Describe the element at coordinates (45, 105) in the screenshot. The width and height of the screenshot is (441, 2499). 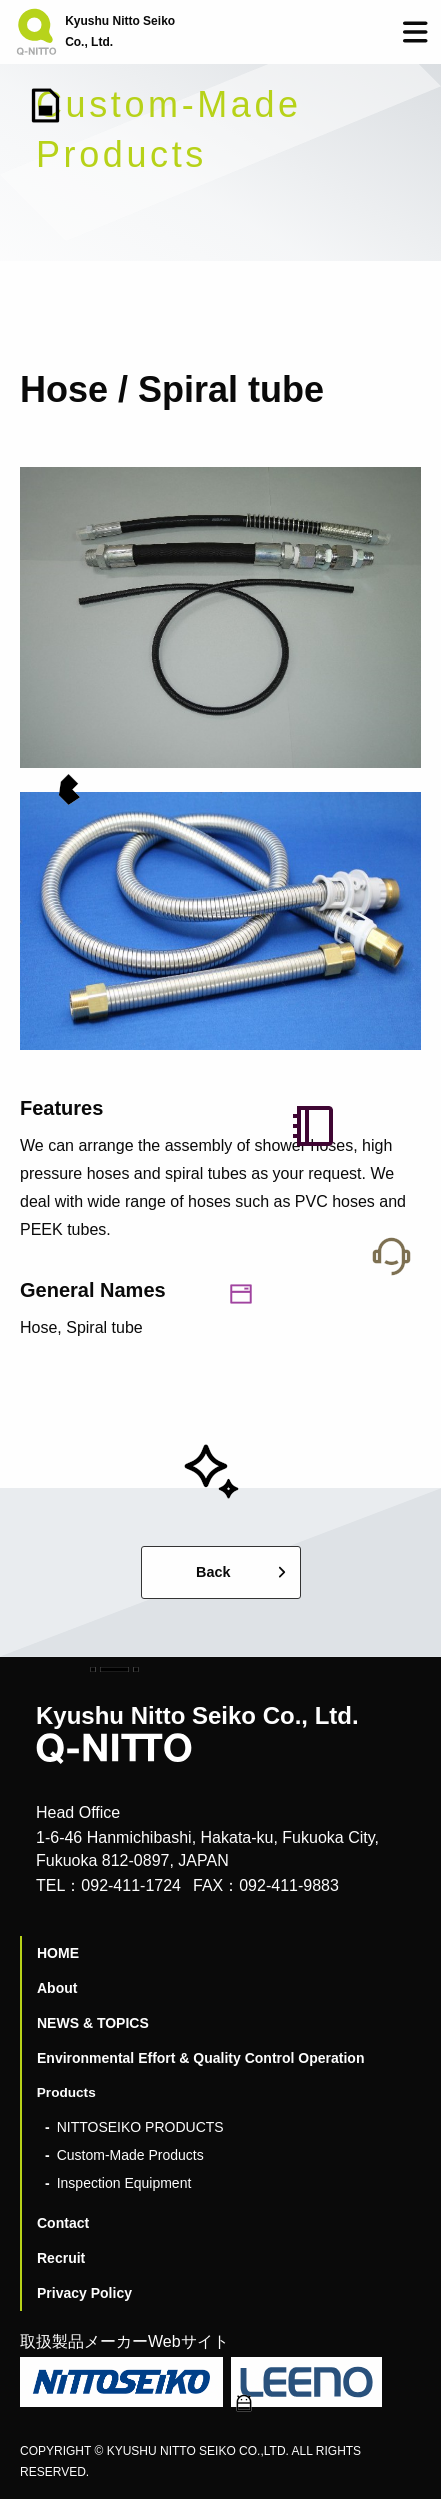
I see `manage sim card settings` at that location.